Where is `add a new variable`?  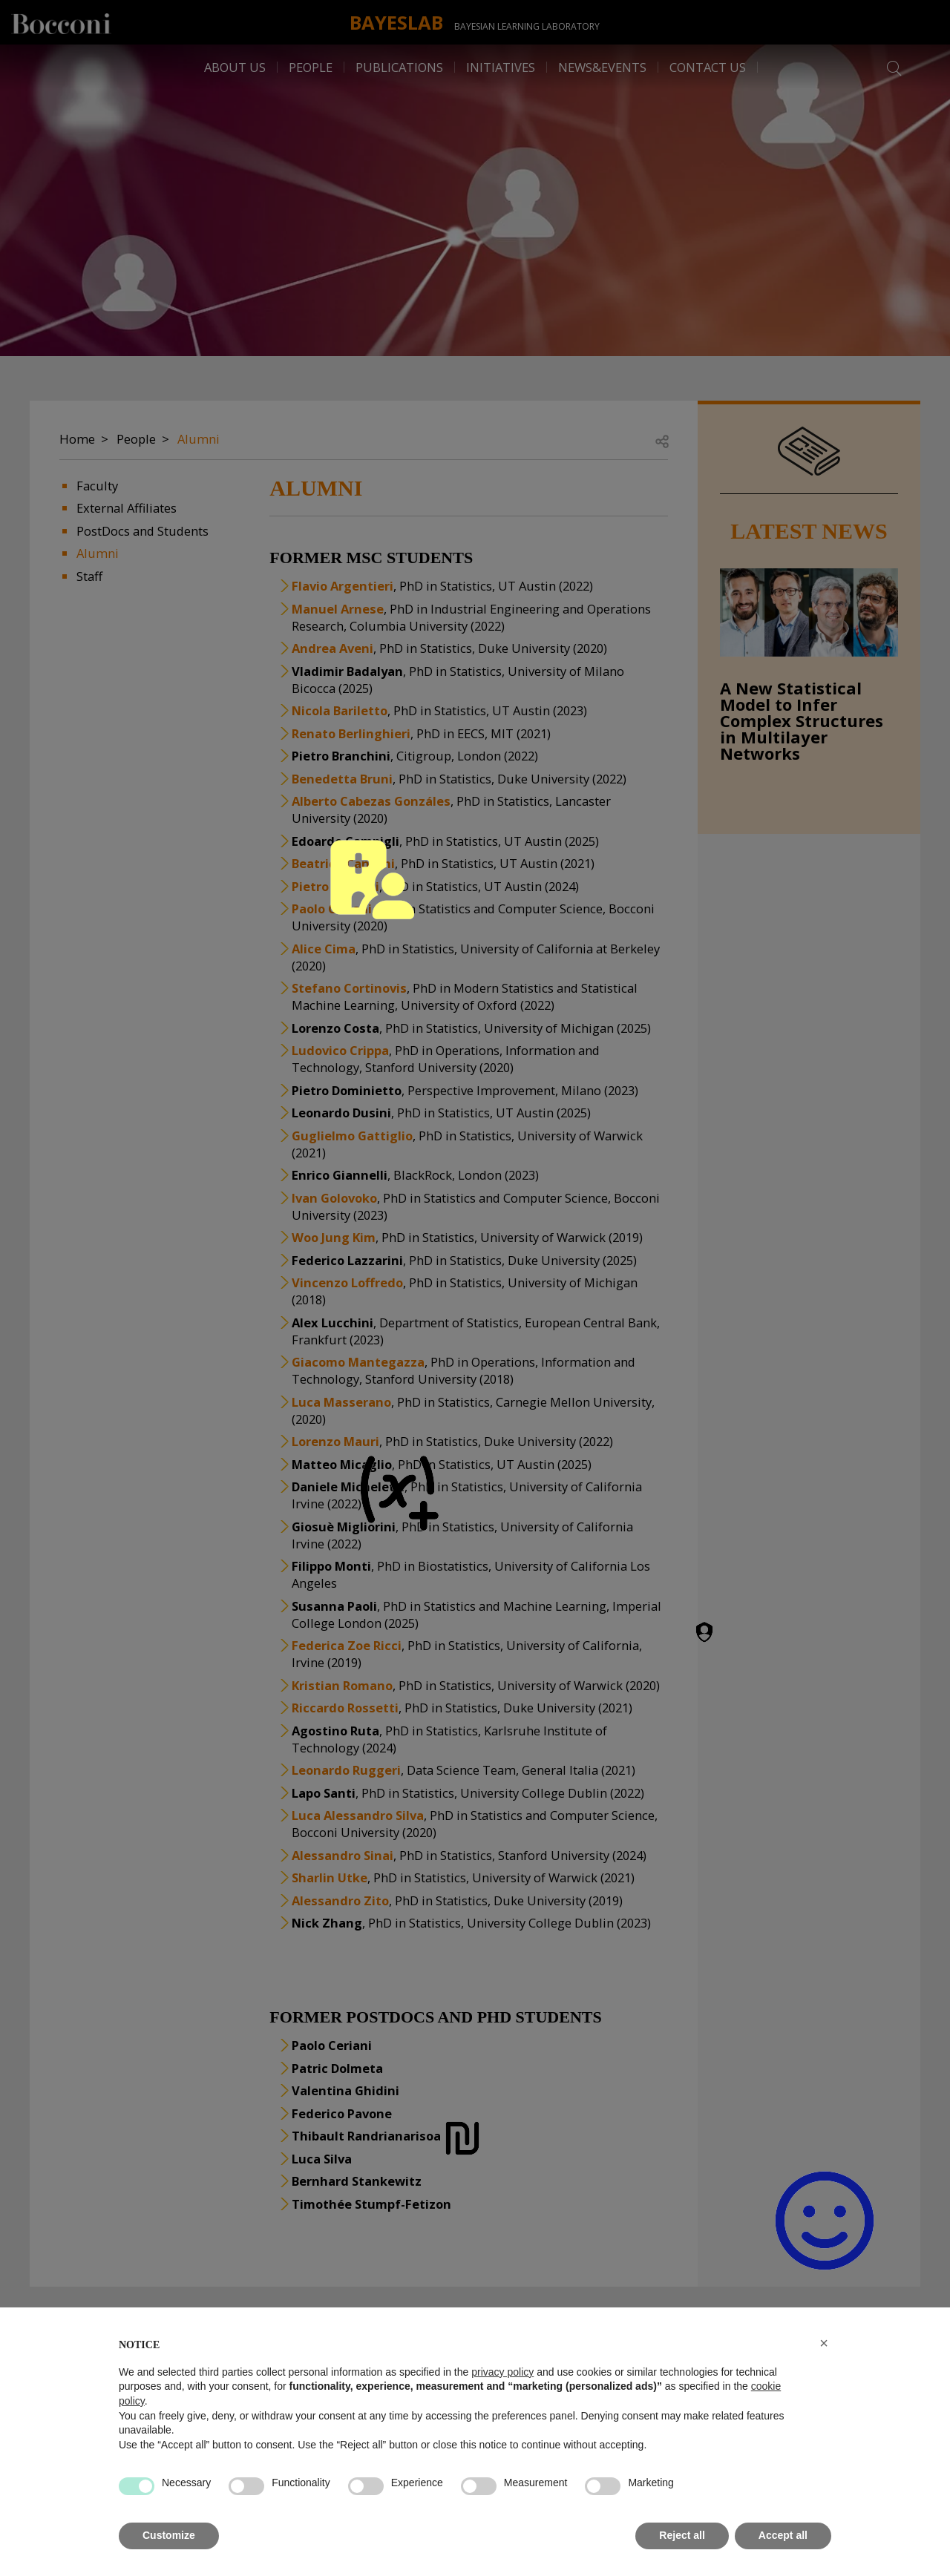
add a new variable is located at coordinates (397, 1489).